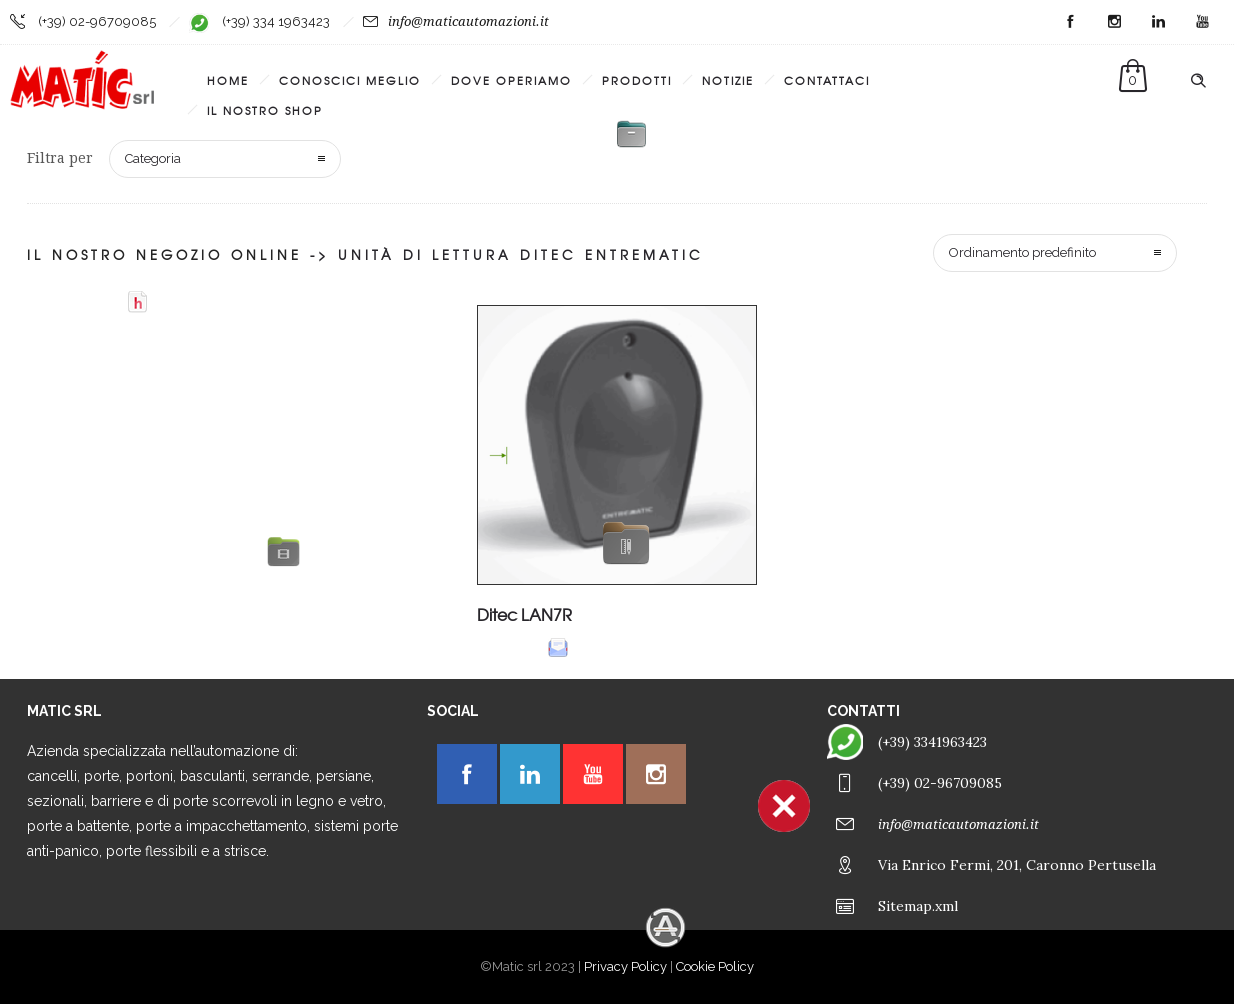  Describe the element at coordinates (283, 551) in the screenshot. I see `open your videos folder` at that location.